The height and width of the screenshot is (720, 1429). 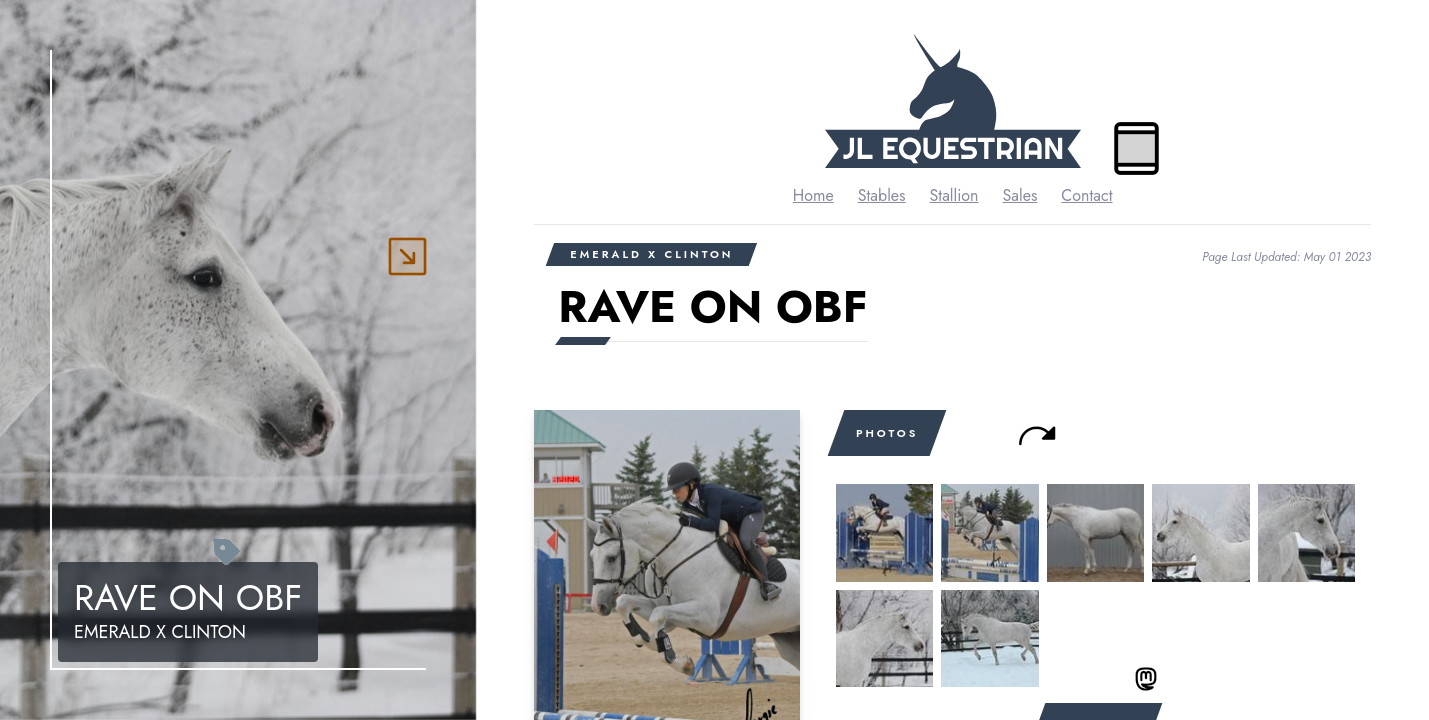 What do you see at coordinates (1146, 679) in the screenshot?
I see `open Mastodon app` at bounding box center [1146, 679].